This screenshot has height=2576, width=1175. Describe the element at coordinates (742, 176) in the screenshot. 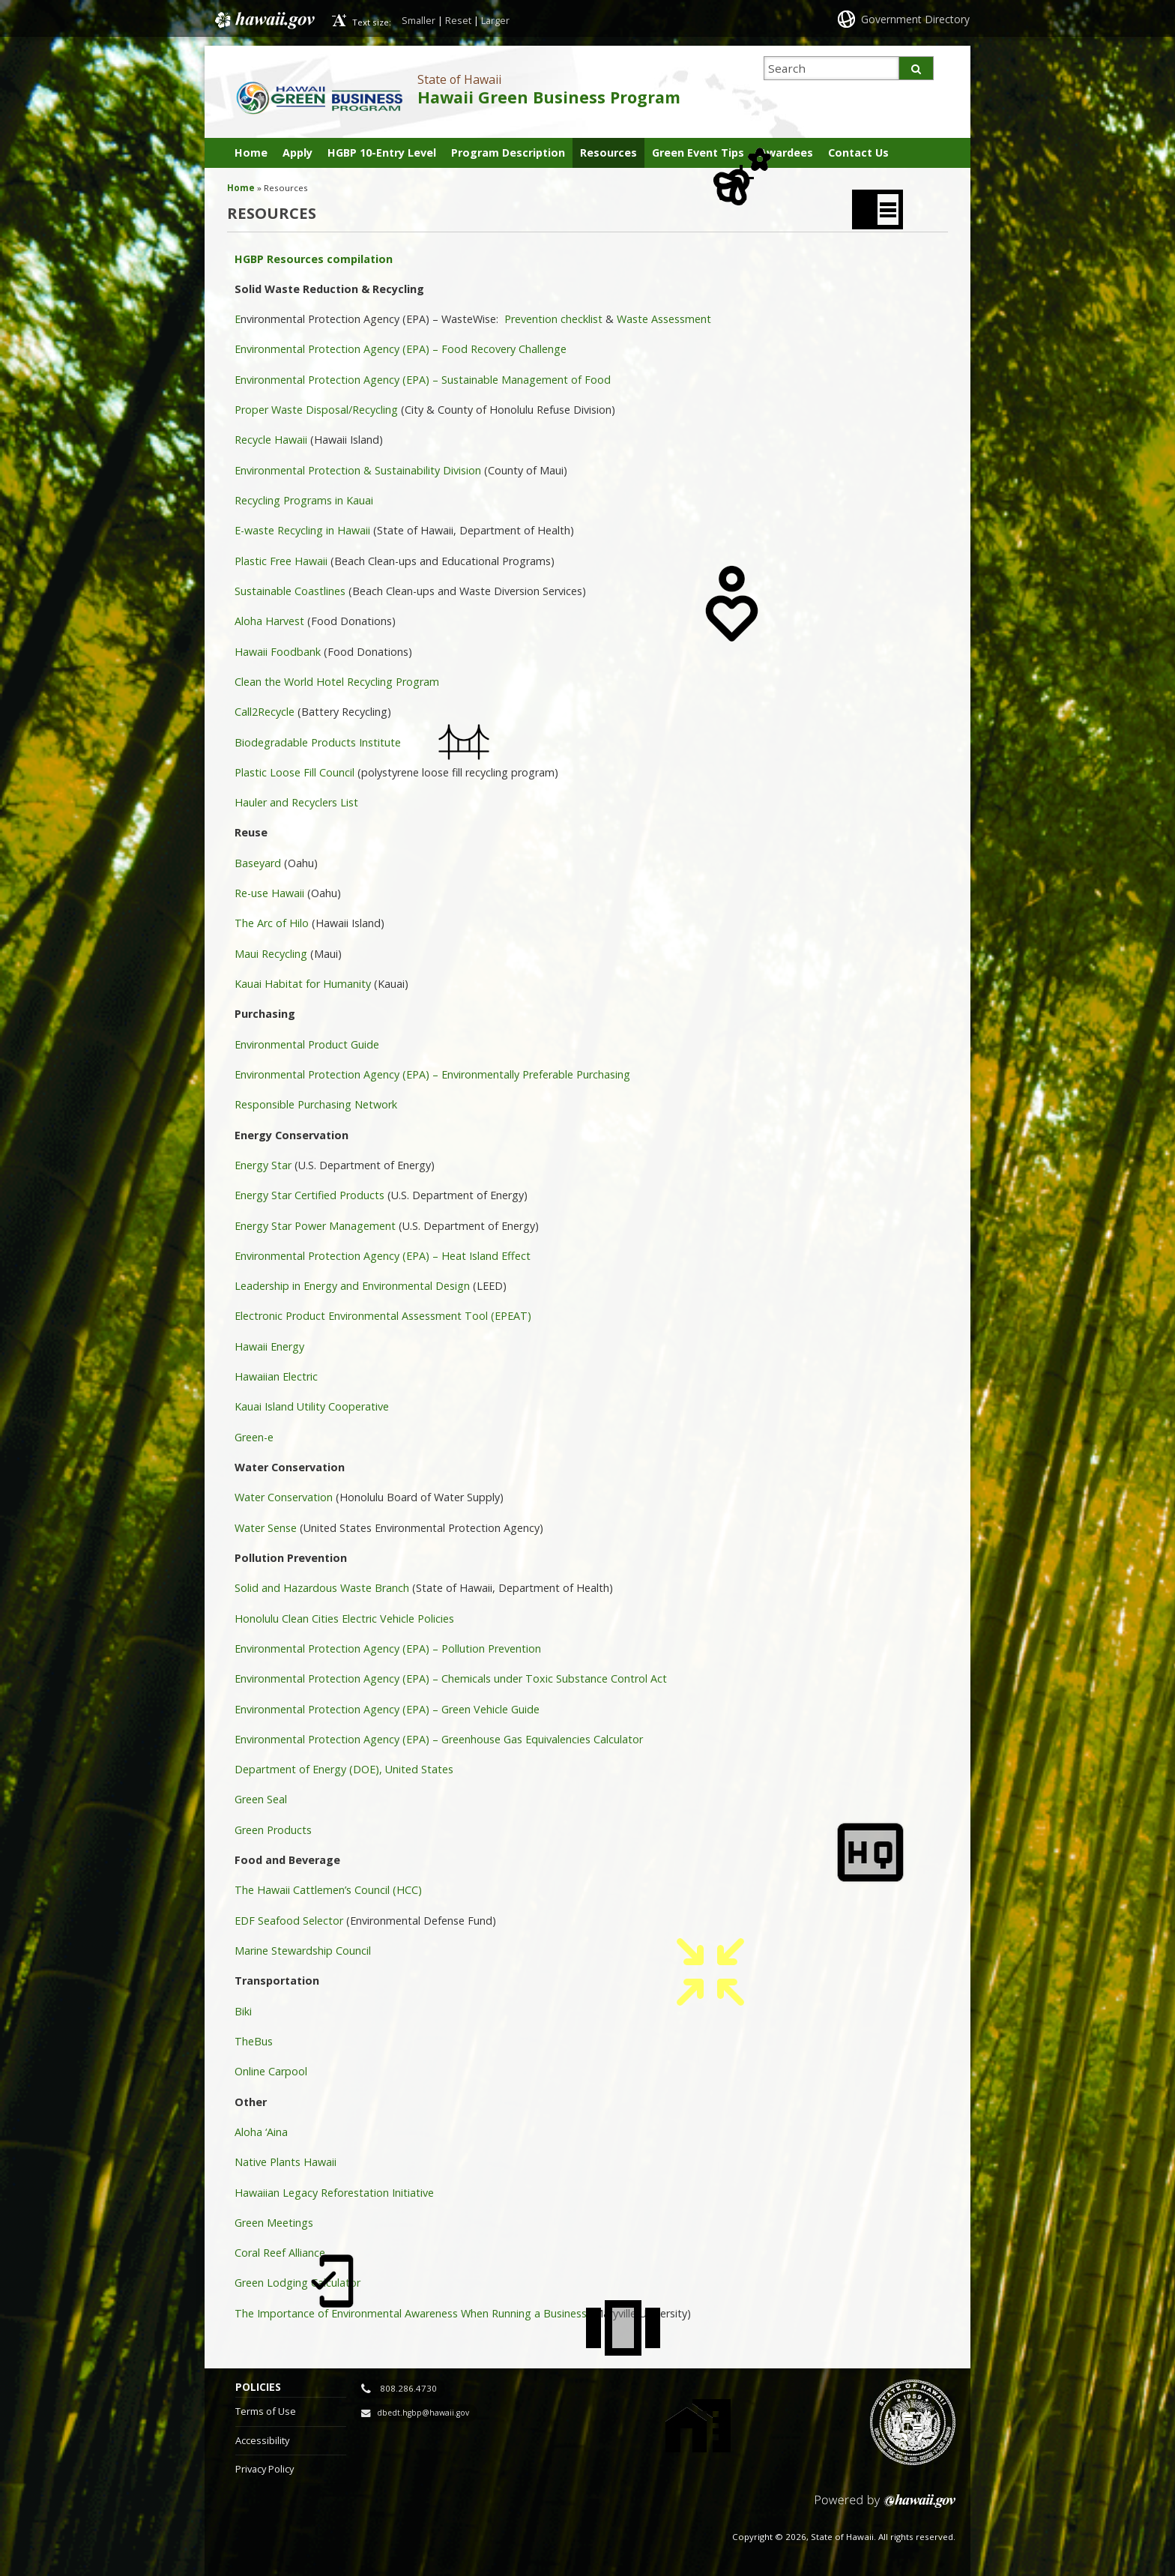

I see `access nature or outdoor-related emoji` at that location.